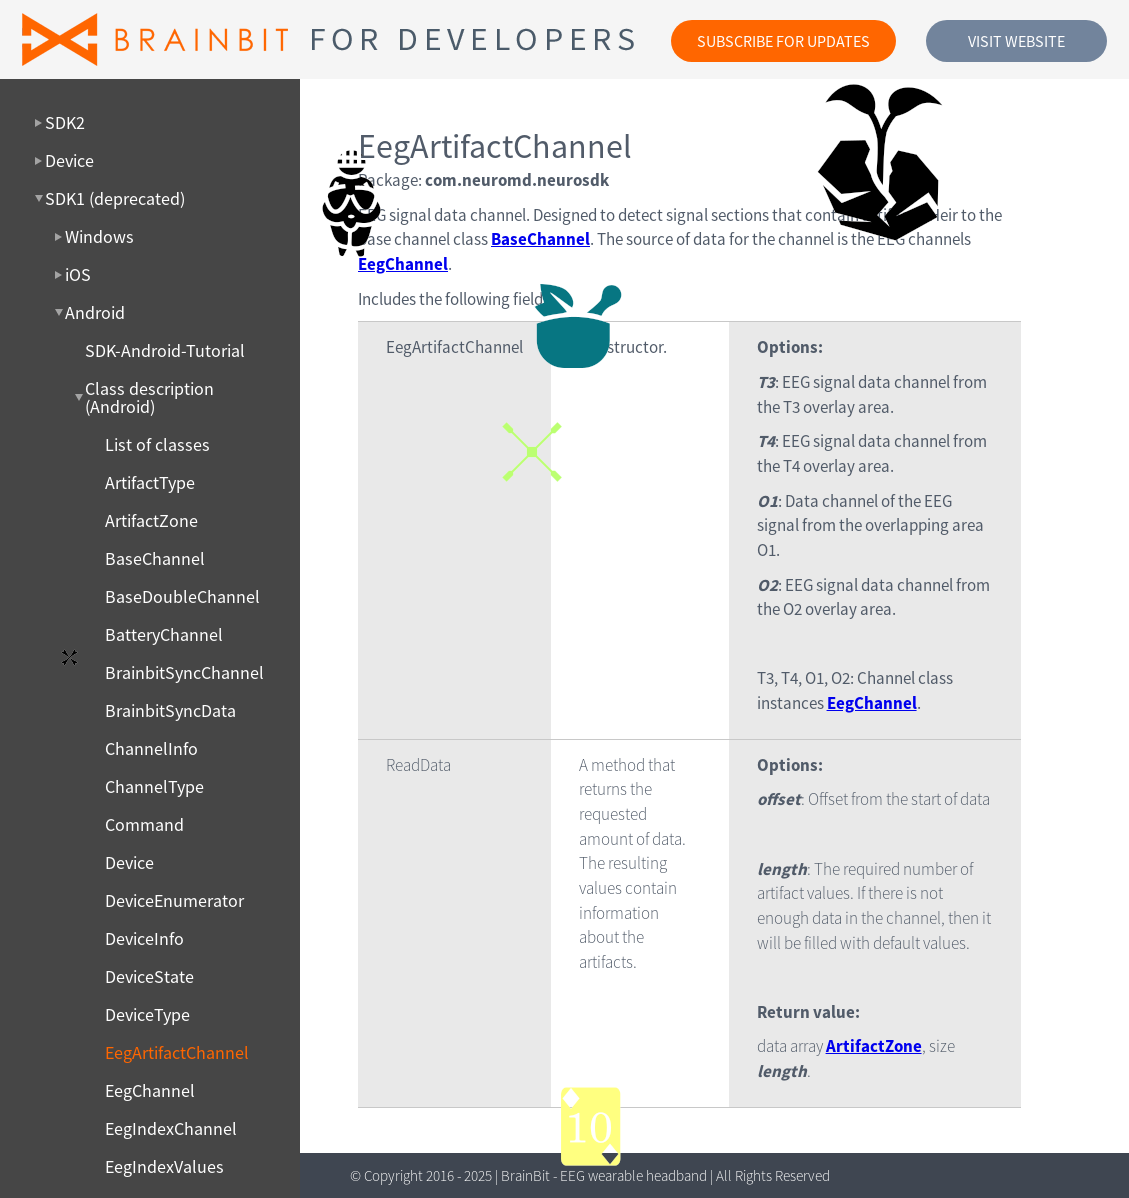  What do you see at coordinates (578, 326) in the screenshot?
I see `access the potion crafting menu` at bounding box center [578, 326].